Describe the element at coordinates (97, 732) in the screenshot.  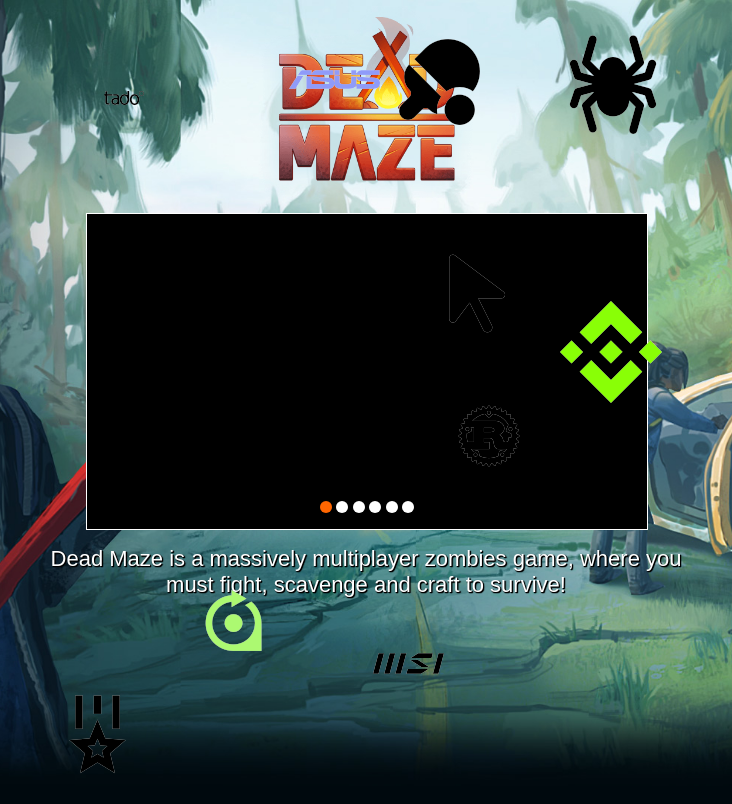
I see `view achievements or awards` at that location.